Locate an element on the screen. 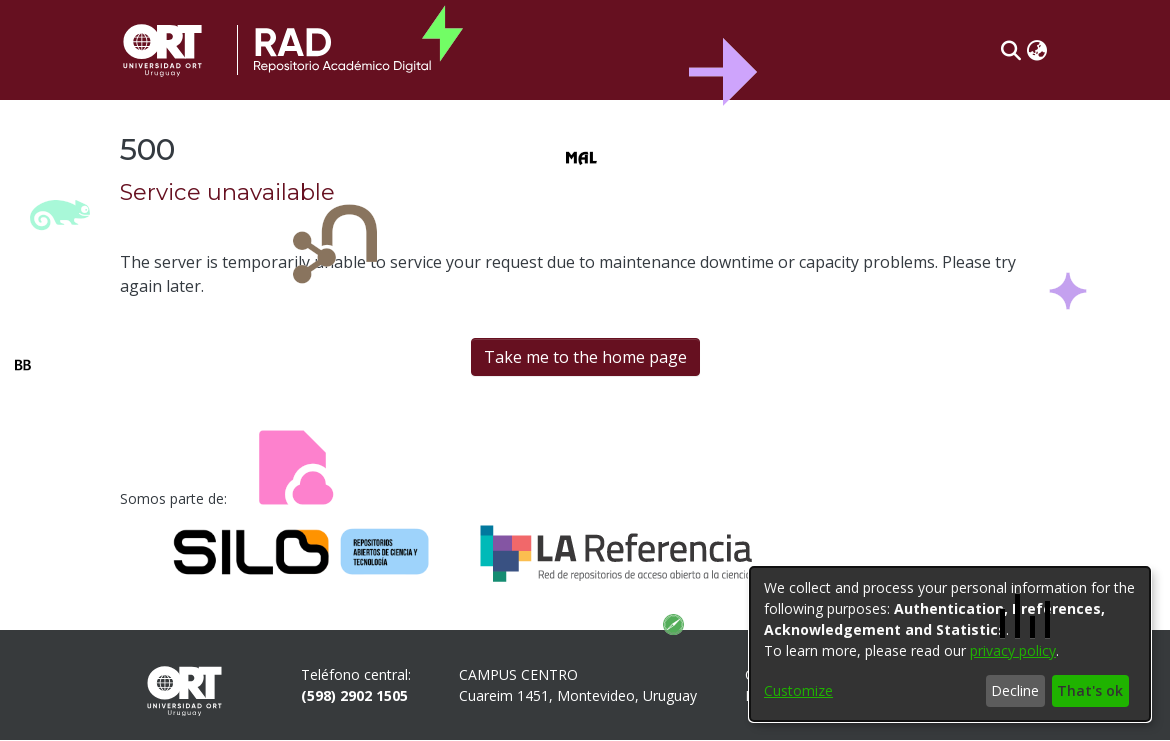 Image resolution: width=1170 pixels, height=741 pixels. open rhythm music streaming app is located at coordinates (1025, 616).